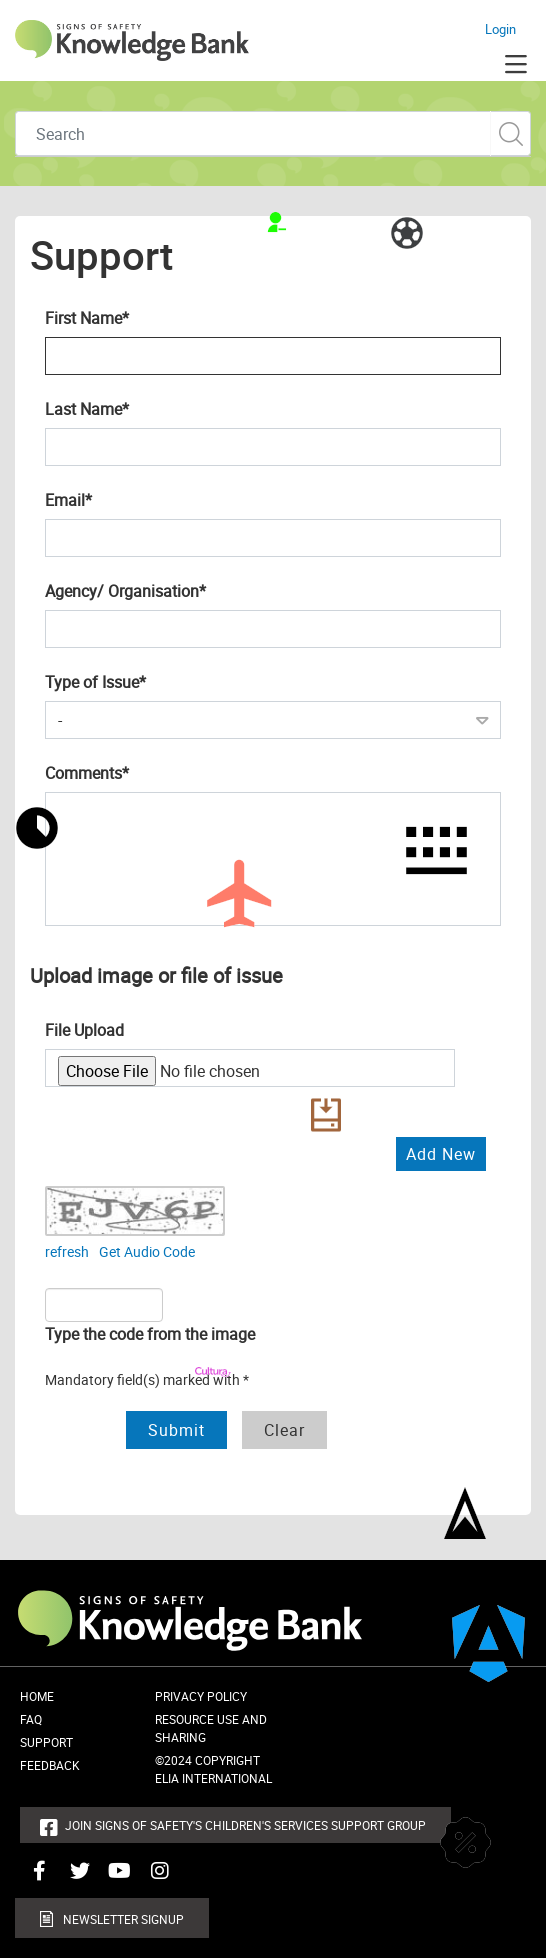 This screenshot has width=546, height=1958. Describe the element at coordinates (436, 850) in the screenshot. I see `open the on-screen keyboard` at that location.